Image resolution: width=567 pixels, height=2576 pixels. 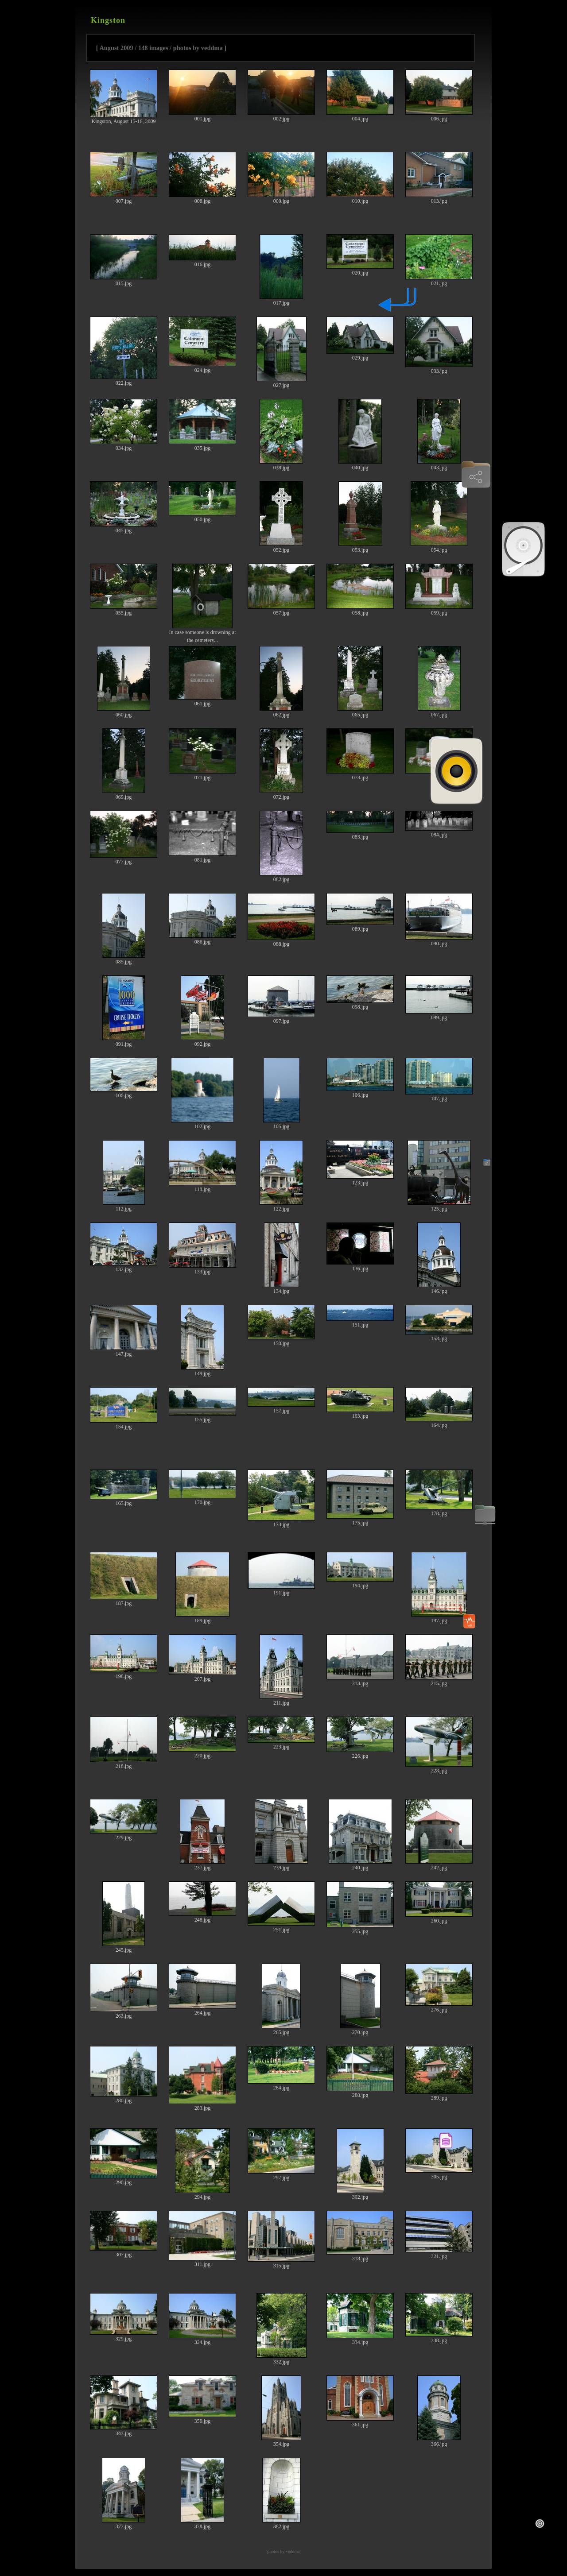 What do you see at coordinates (446, 2140) in the screenshot?
I see `libreoffice base database file` at bounding box center [446, 2140].